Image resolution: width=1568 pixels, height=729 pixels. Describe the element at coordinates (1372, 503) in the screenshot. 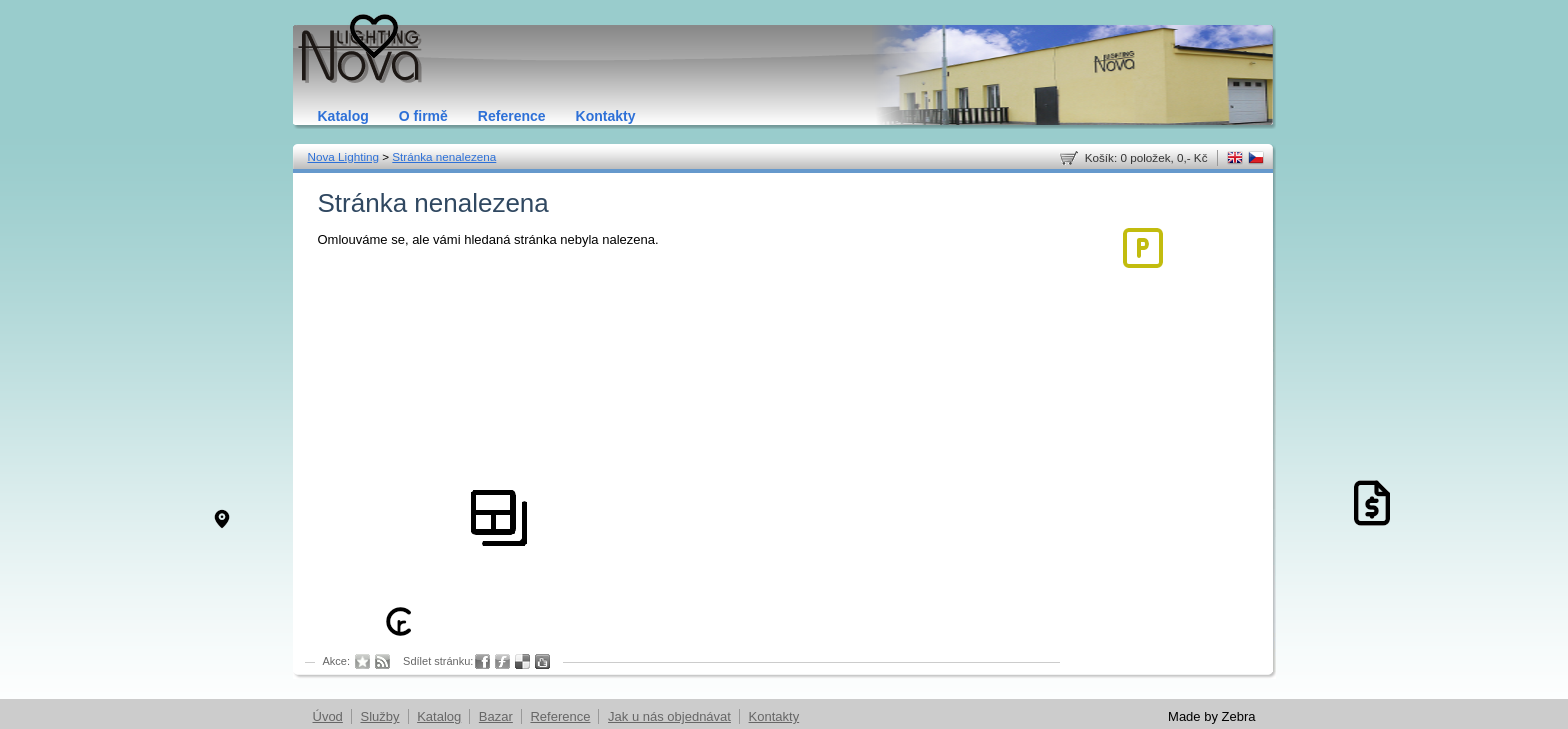

I see `view invoice or billing document` at that location.